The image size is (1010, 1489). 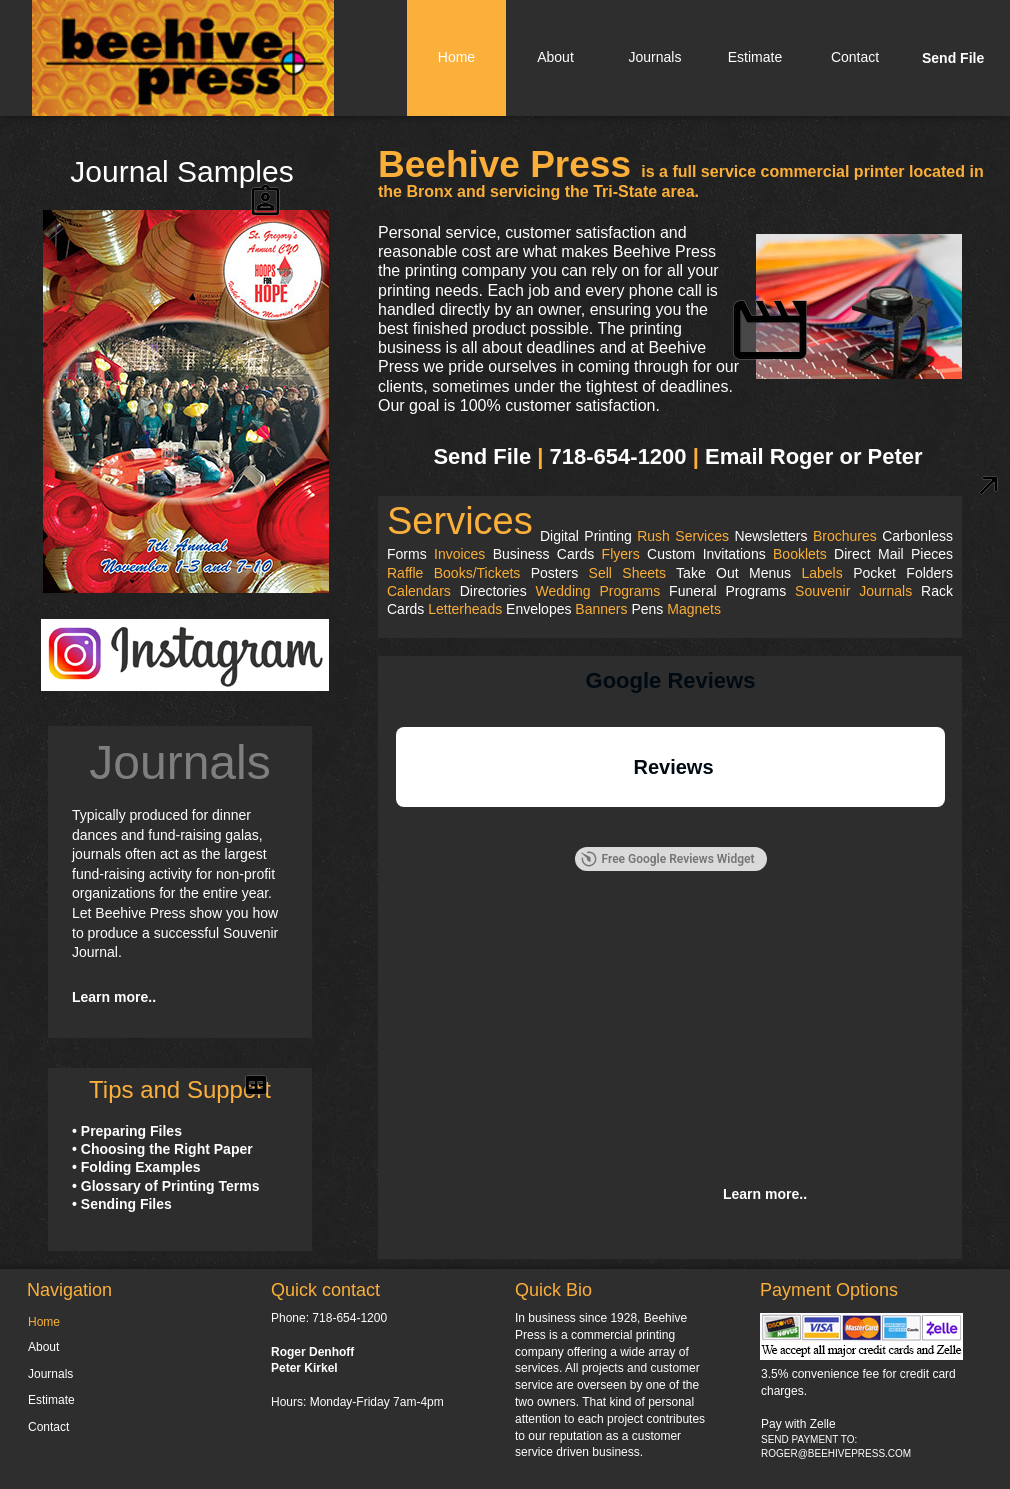 I want to click on toggle closed captions on video, so click(x=256, y=1085).